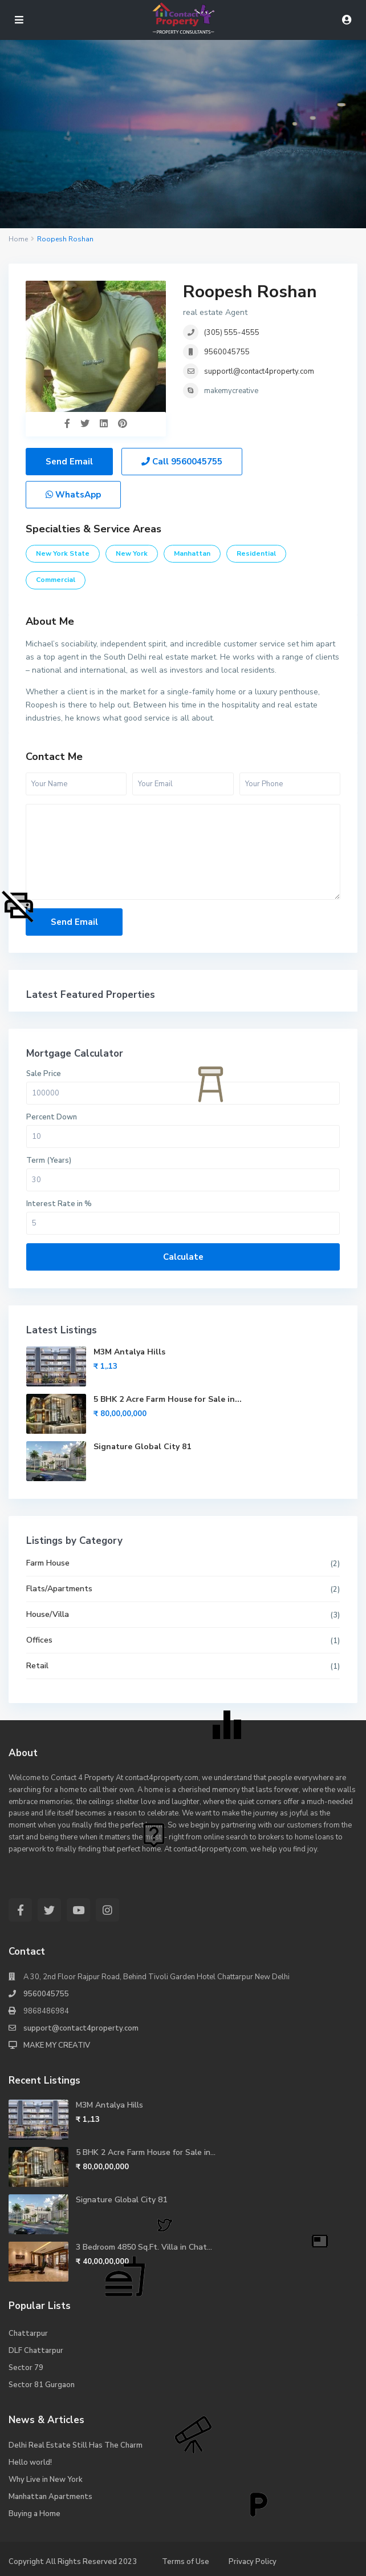 This screenshot has width=366, height=2576. I want to click on browse furniture or seating options, so click(210, 1084).